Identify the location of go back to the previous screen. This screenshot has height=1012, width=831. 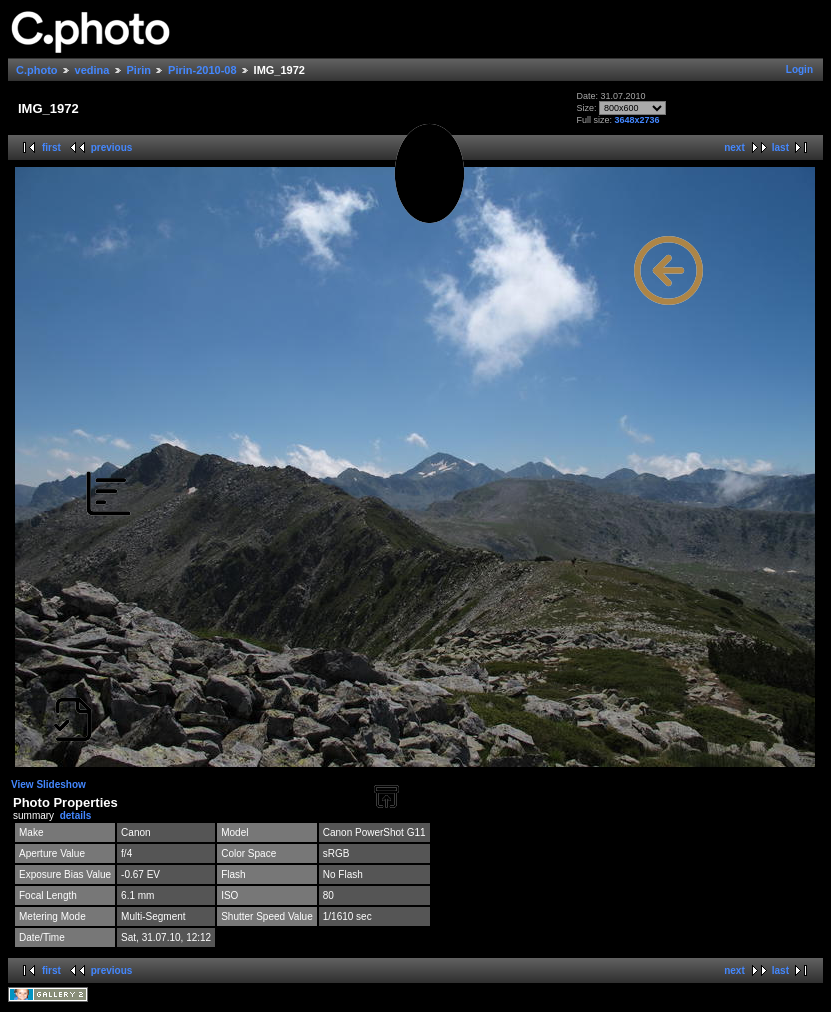
(668, 270).